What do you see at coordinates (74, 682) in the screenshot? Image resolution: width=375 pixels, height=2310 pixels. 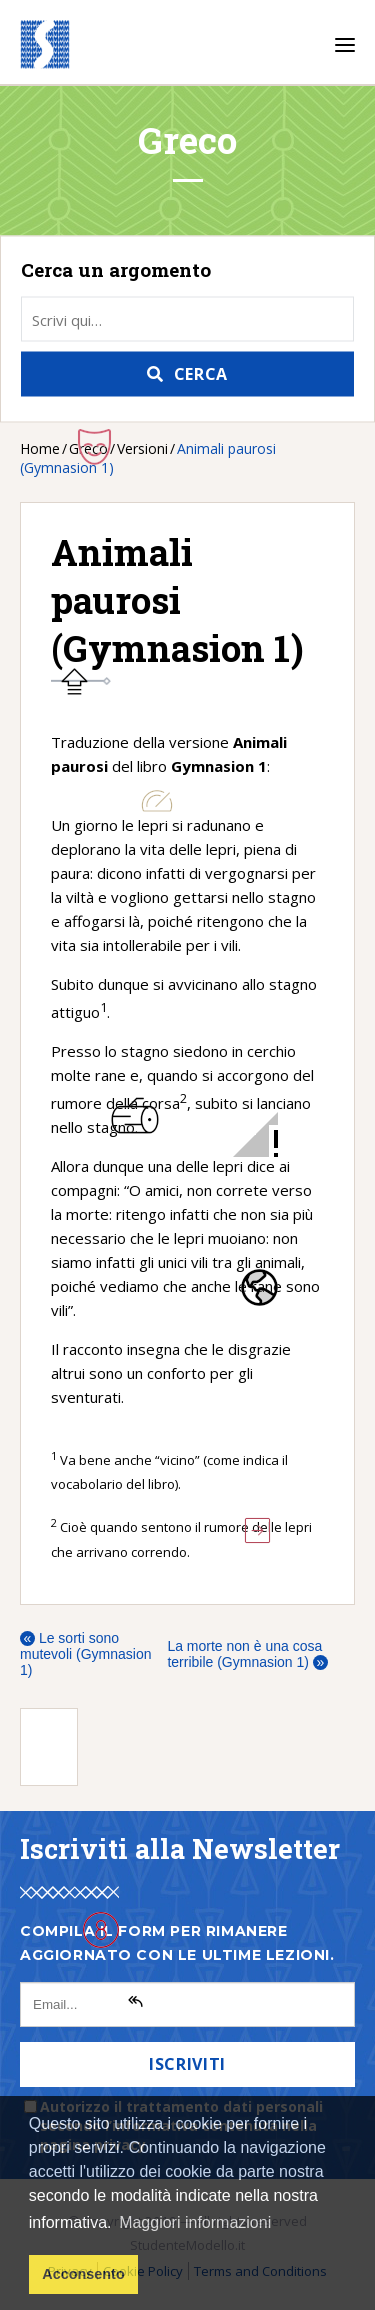 I see `upload file or content` at bounding box center [74, 682].